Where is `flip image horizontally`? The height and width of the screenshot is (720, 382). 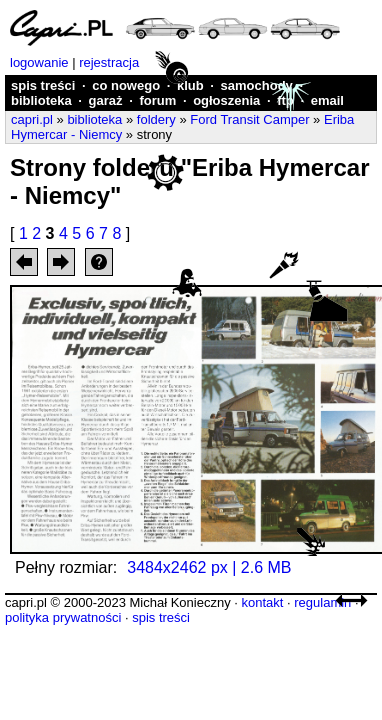
flip image horizontally is located at coordinates (351, 600).